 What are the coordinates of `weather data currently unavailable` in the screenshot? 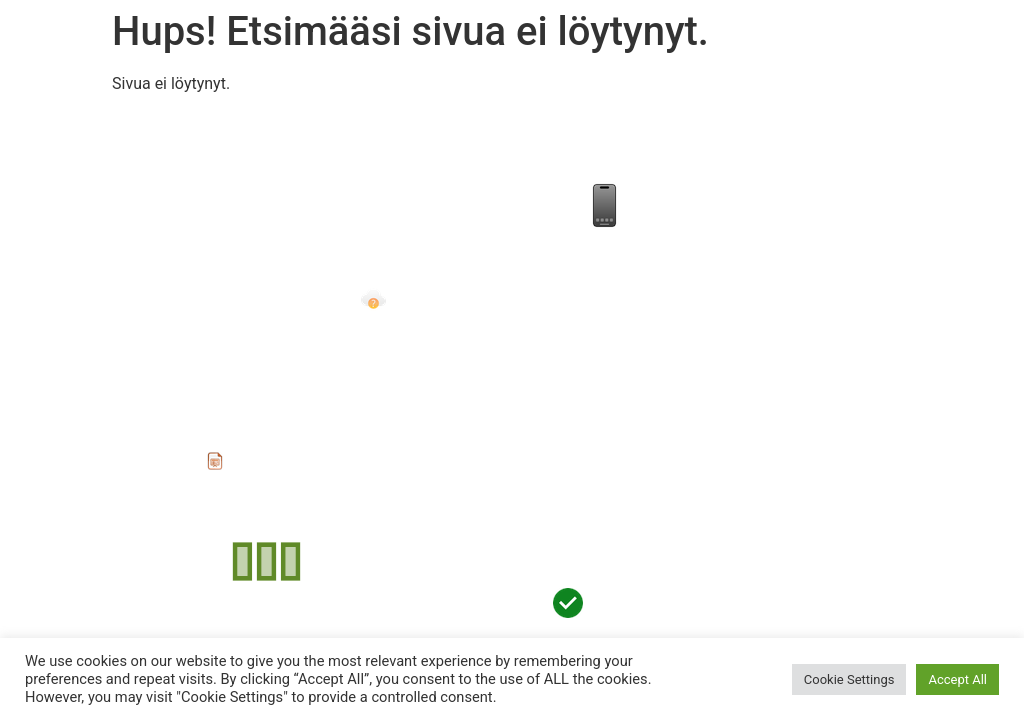 It's located at (373, 298).